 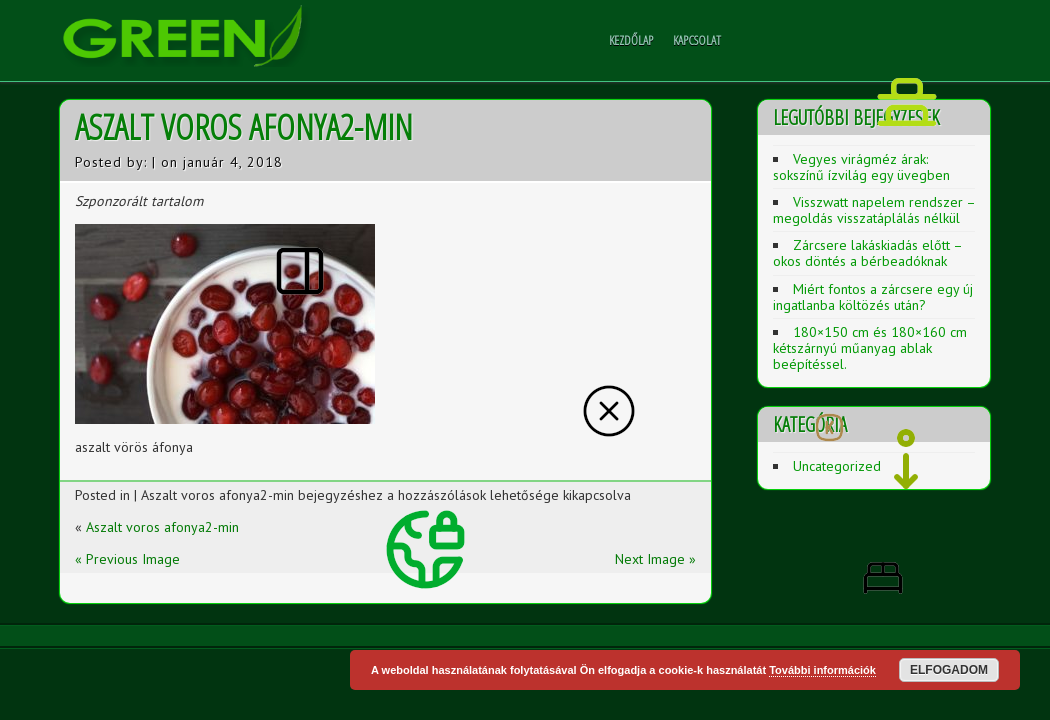 I want to click on toggle right sidebar panel, so click(x=300, y=271).